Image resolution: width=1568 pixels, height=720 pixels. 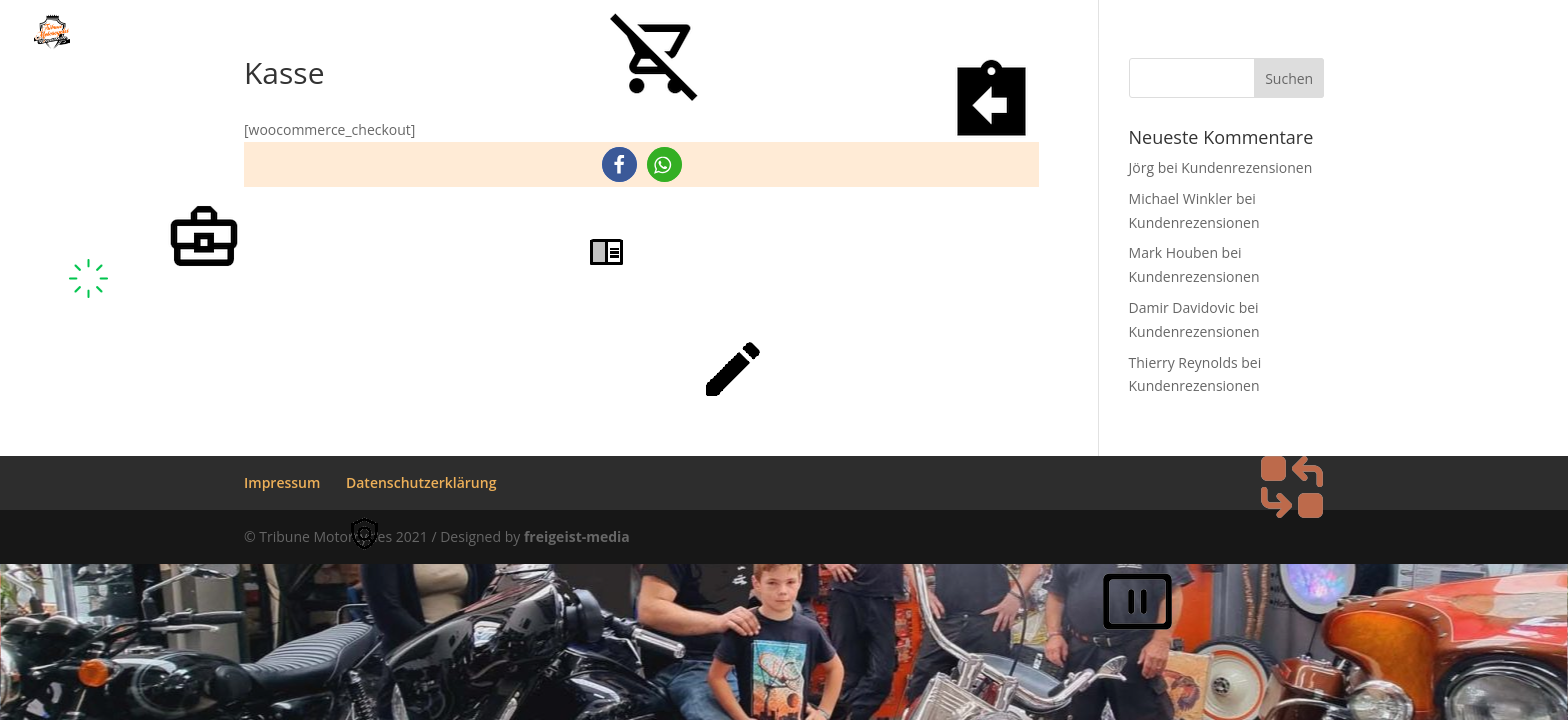 What do you see at coordinates (733, 369) in the screenshot?
I see `edit content or settings` at bounding box center [733, 369].